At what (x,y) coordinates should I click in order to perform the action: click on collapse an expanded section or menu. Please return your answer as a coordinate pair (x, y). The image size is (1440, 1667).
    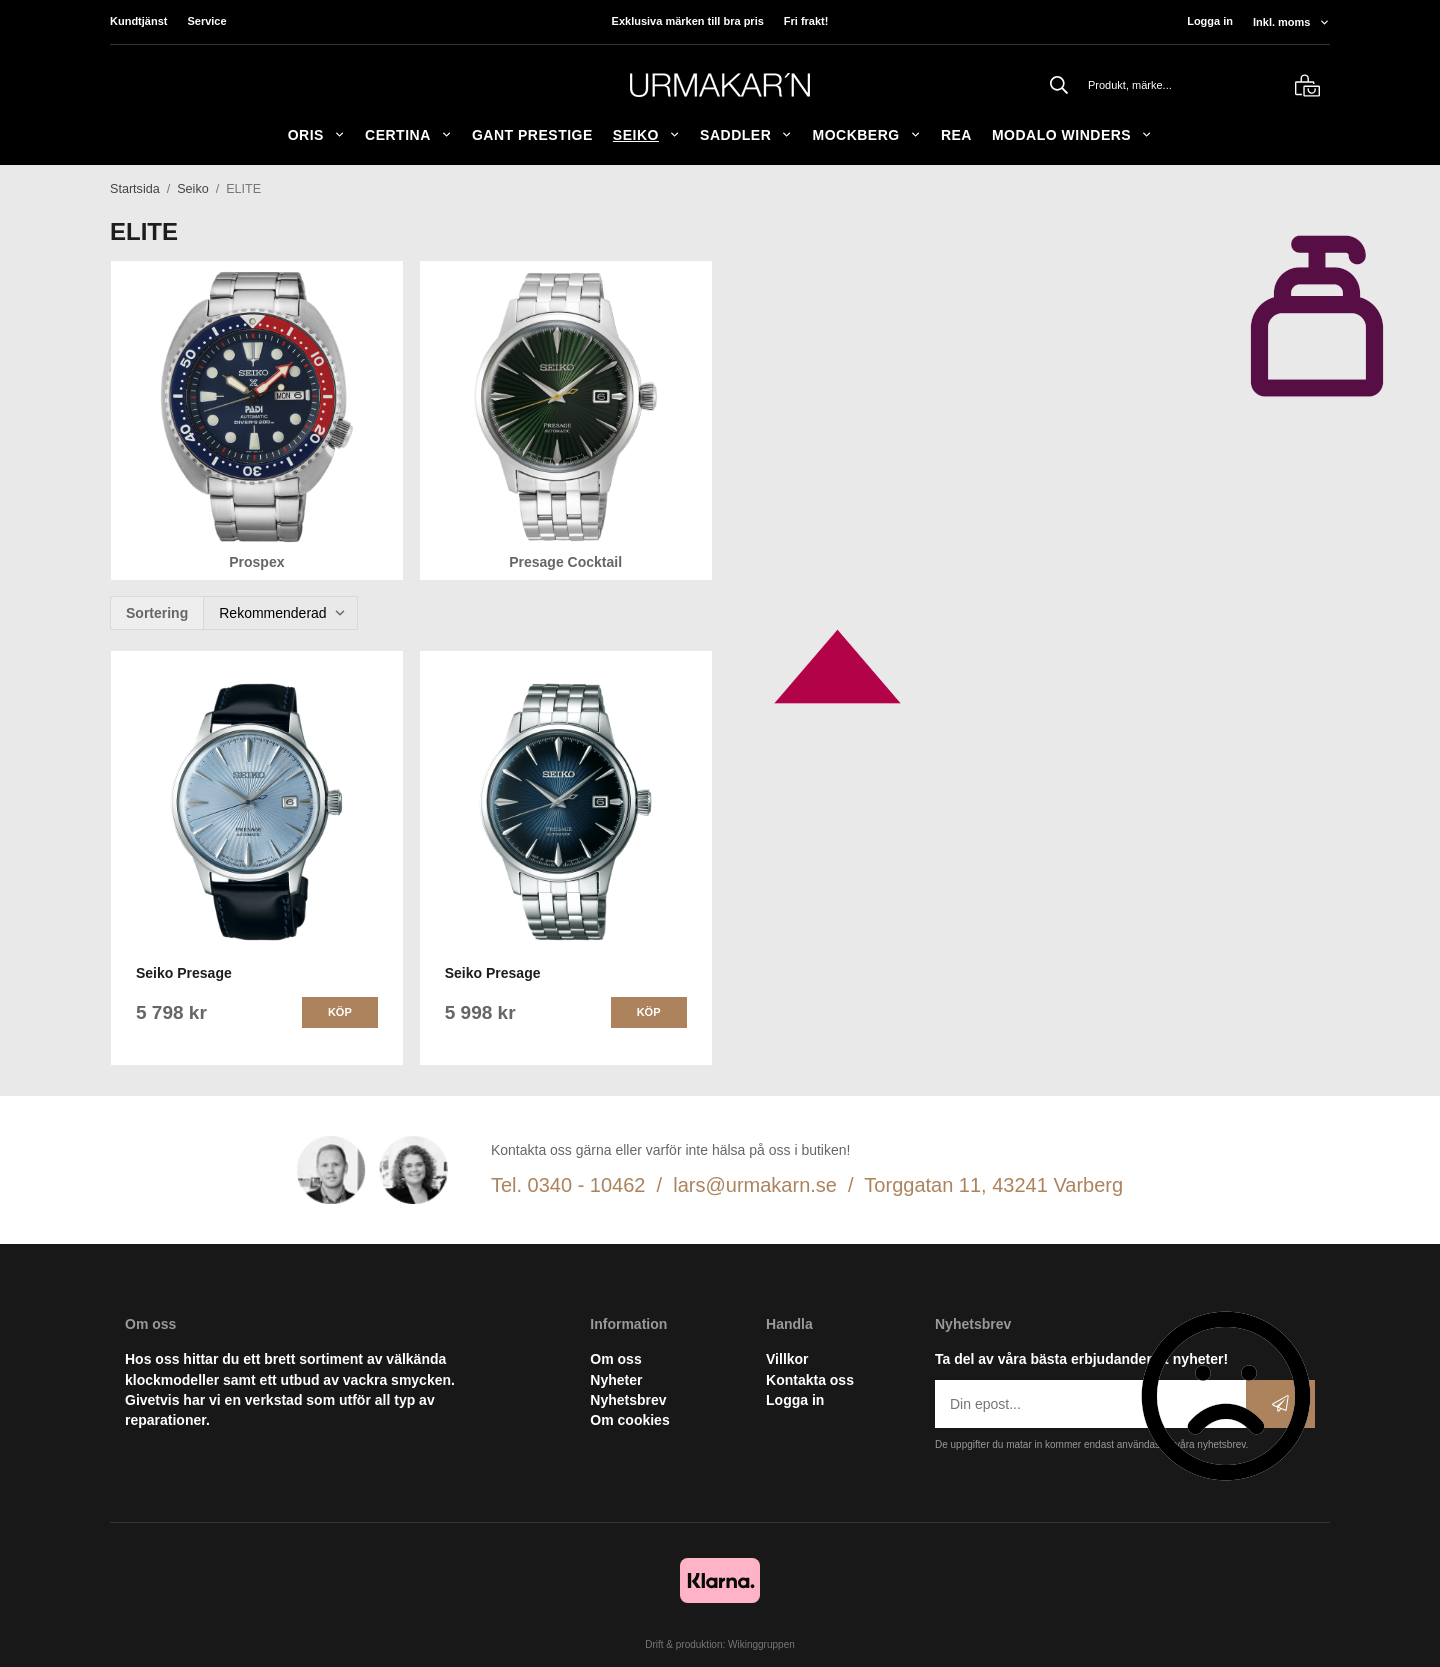
    Looking at the image, I should click on (837, 666).